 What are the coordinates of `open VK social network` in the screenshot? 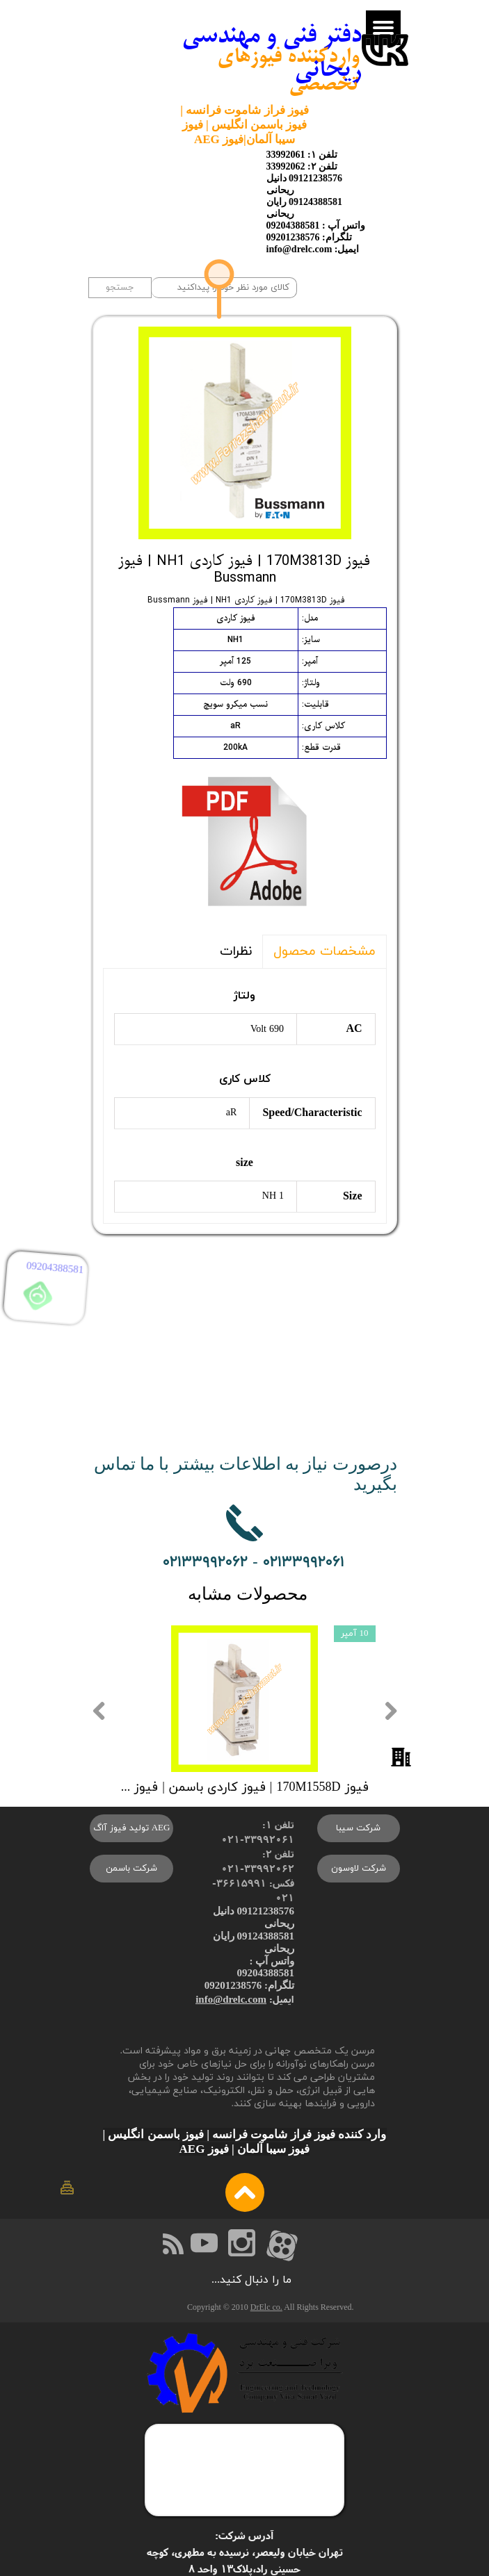 It's located at (385, 49).